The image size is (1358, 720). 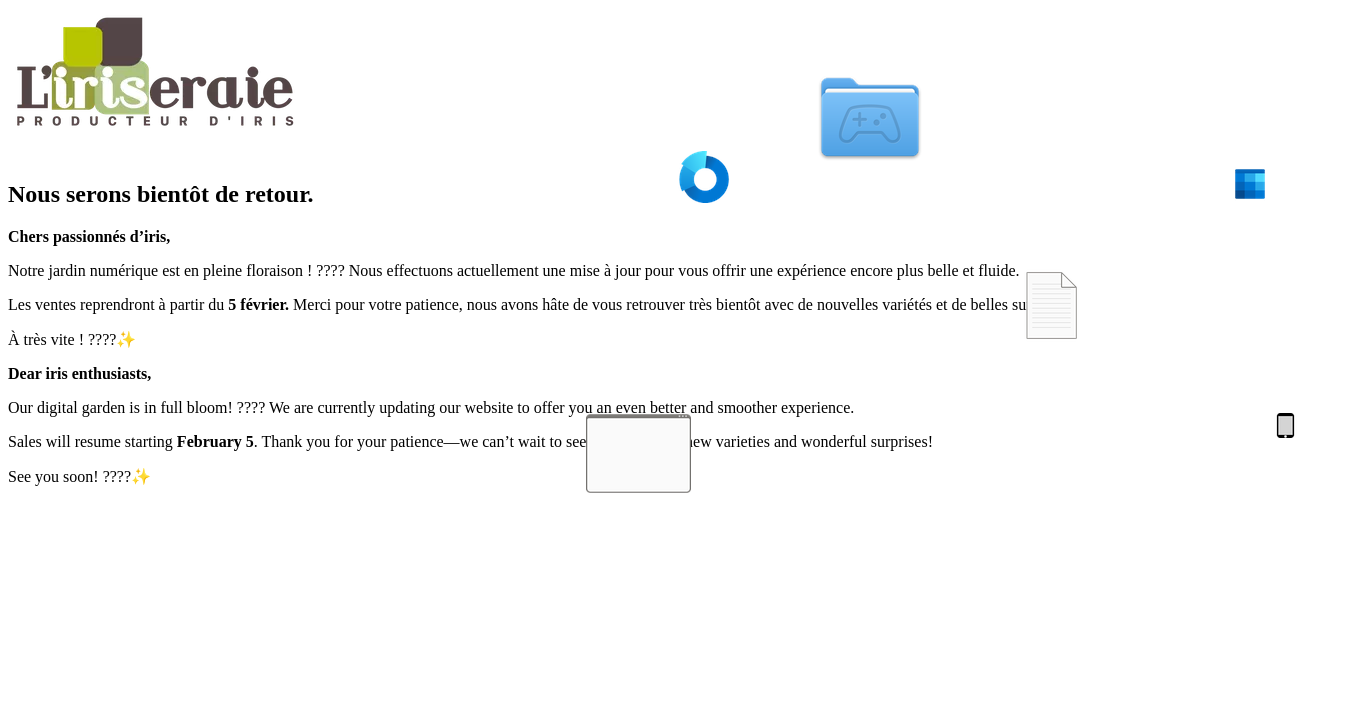 What do you see at coordinates (638, 453) in the screenshot?
I see `open a new window` at bounding box center [638, 453].